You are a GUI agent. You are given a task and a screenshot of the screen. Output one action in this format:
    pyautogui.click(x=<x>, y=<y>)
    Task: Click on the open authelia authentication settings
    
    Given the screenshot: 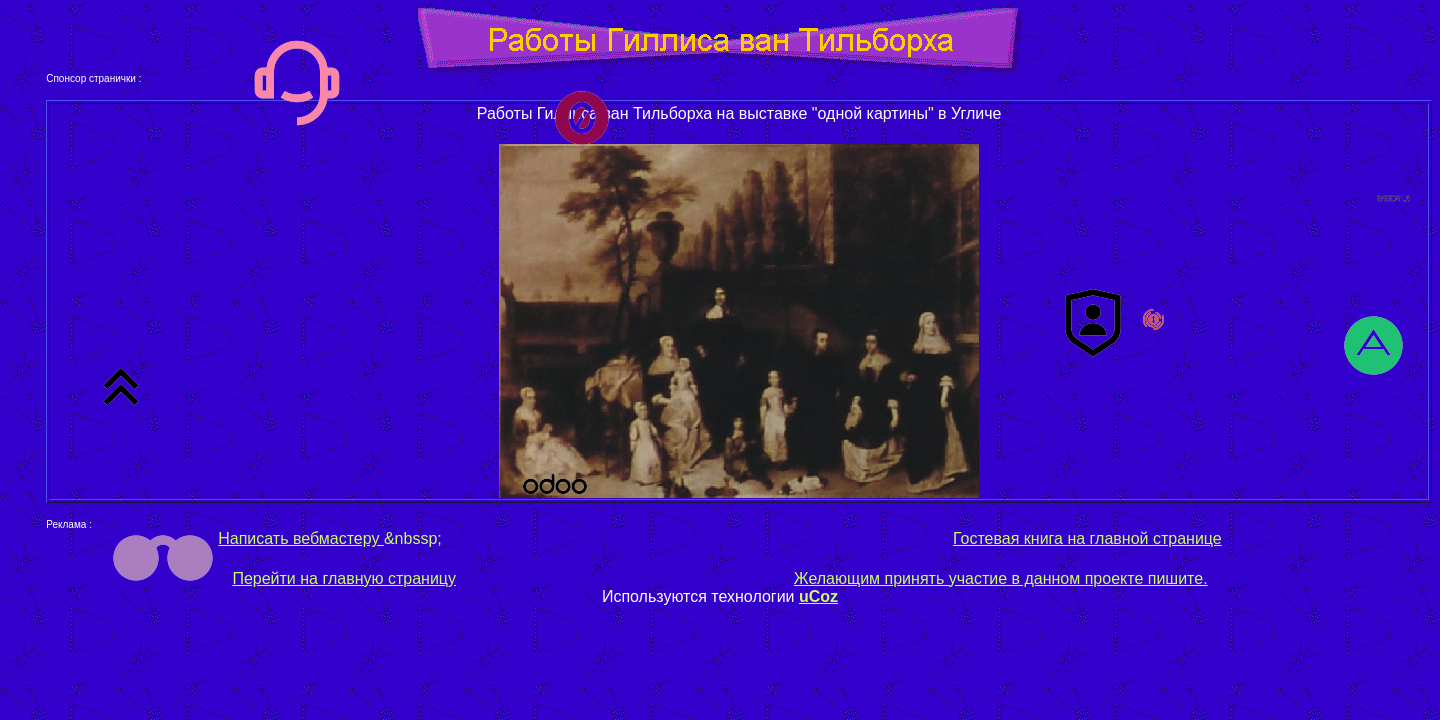 What is the action you would take?
    pyautogui.click(x=1153, y=319)
    